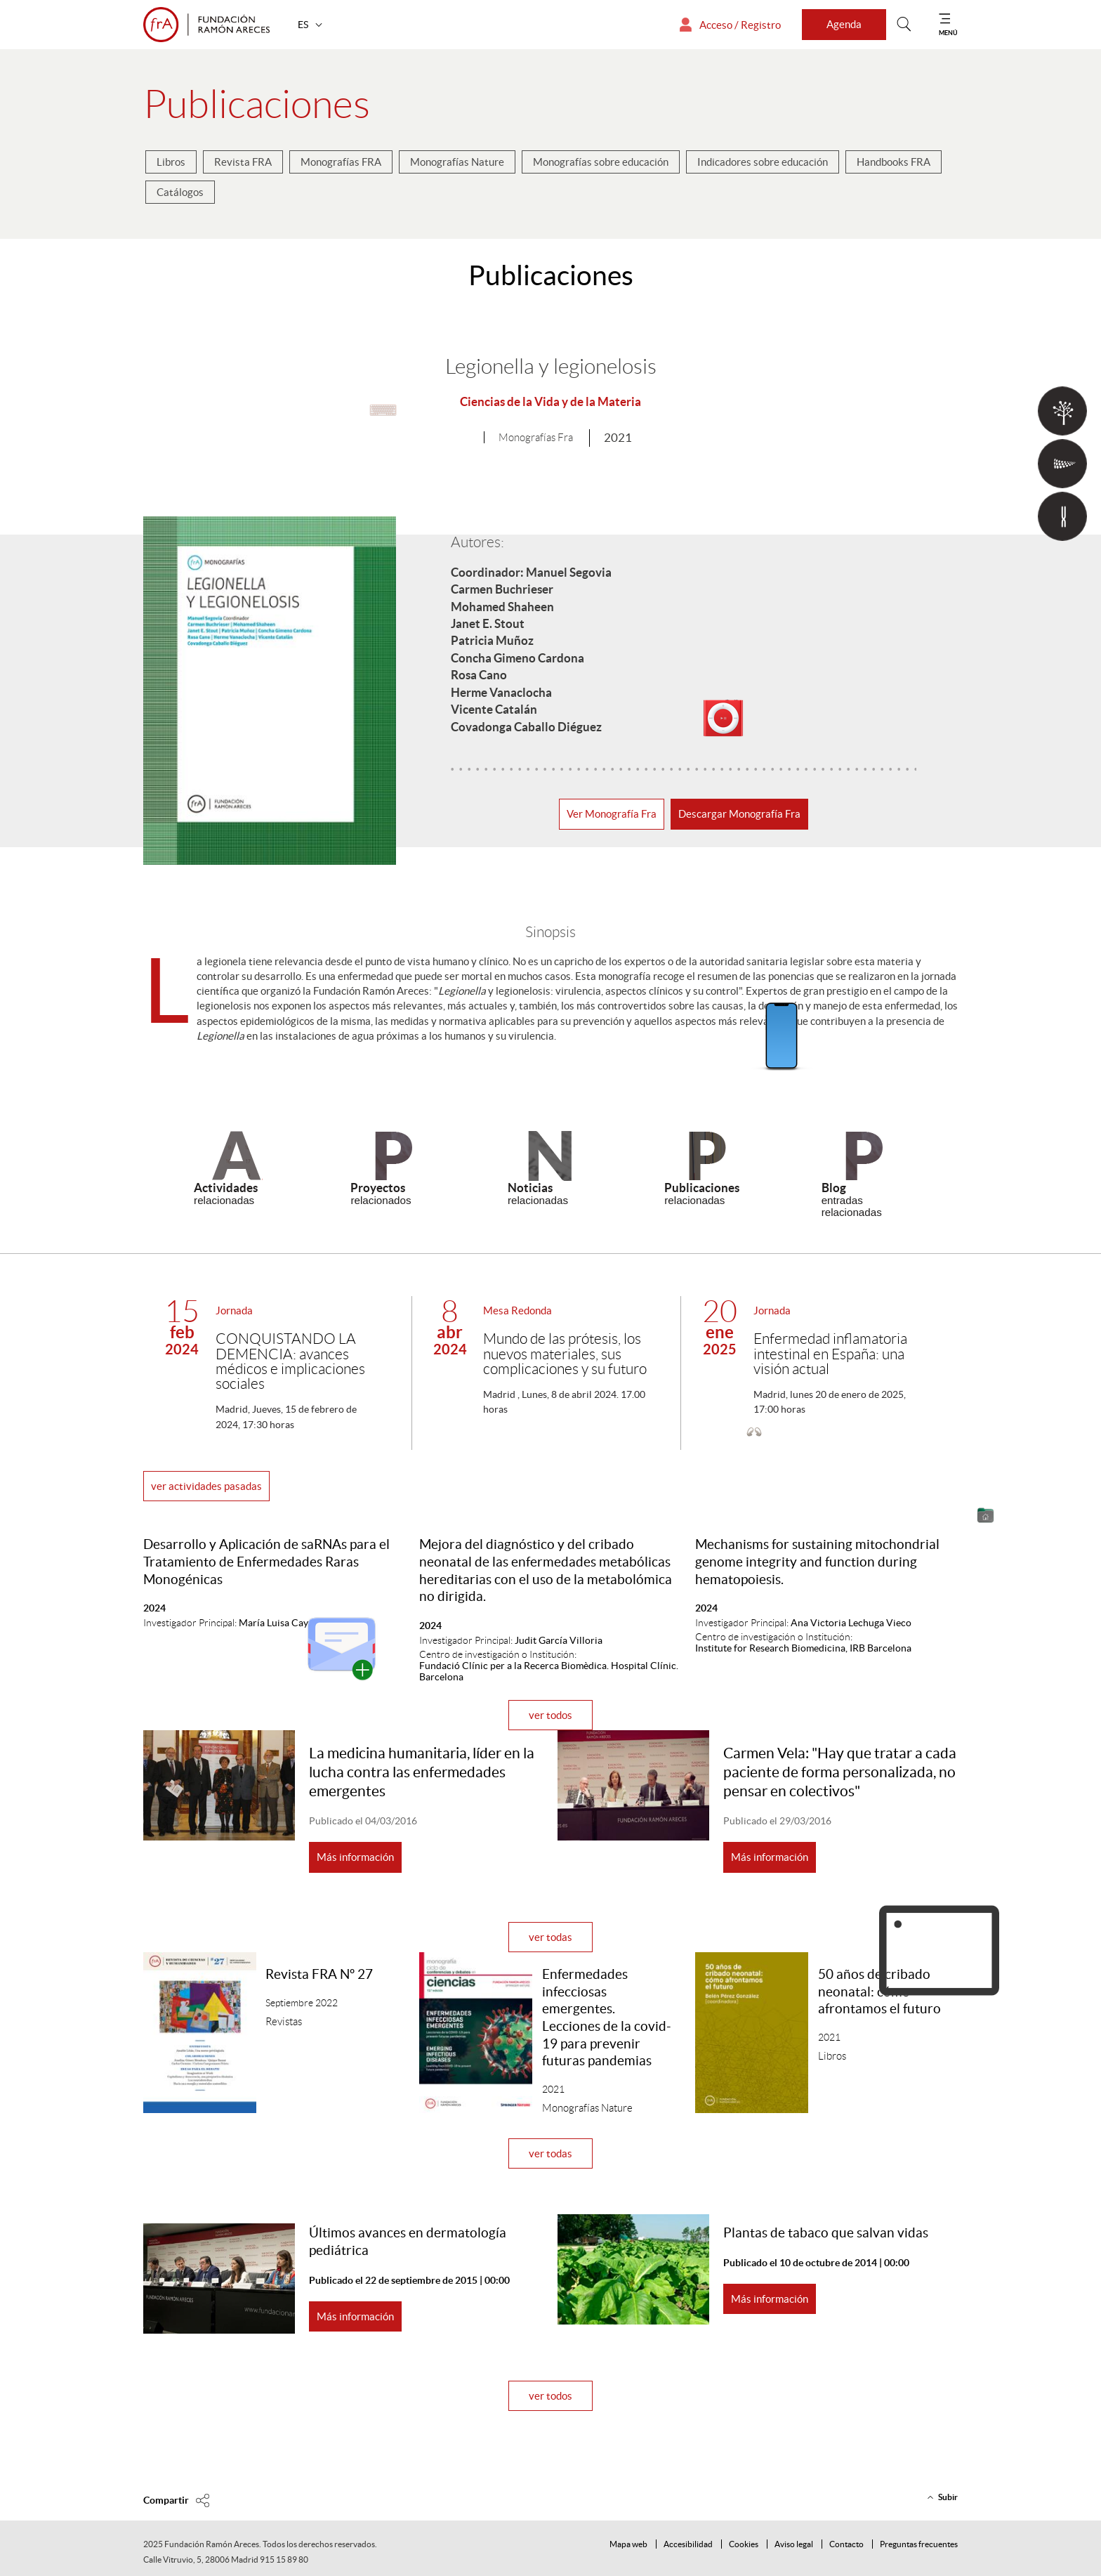 The height and width of the screenshot is (2576, 1101). Describe the element at coordinates (754, 1432) in the screenshot. I see `connect to wireless earbuds` at that location.